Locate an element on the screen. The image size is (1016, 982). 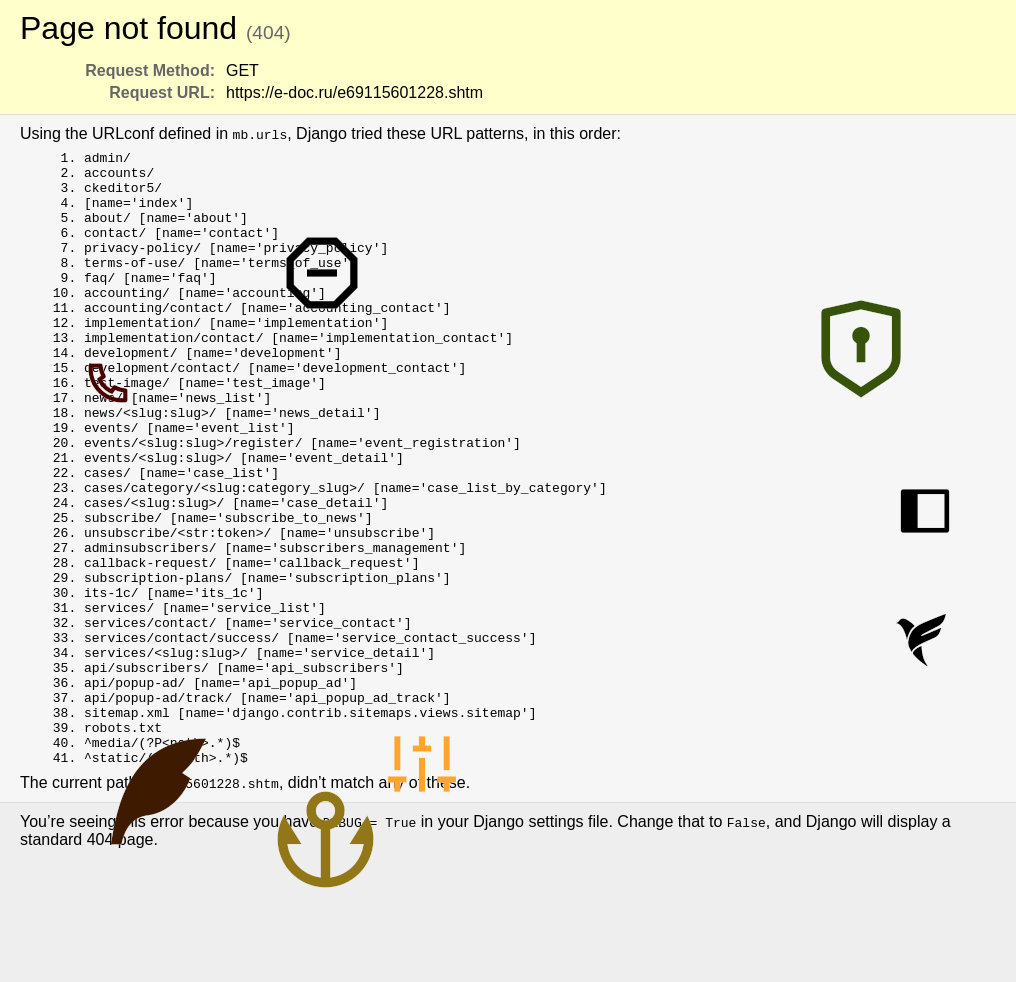
compose or write a new document is located at coordinates (158, 791).